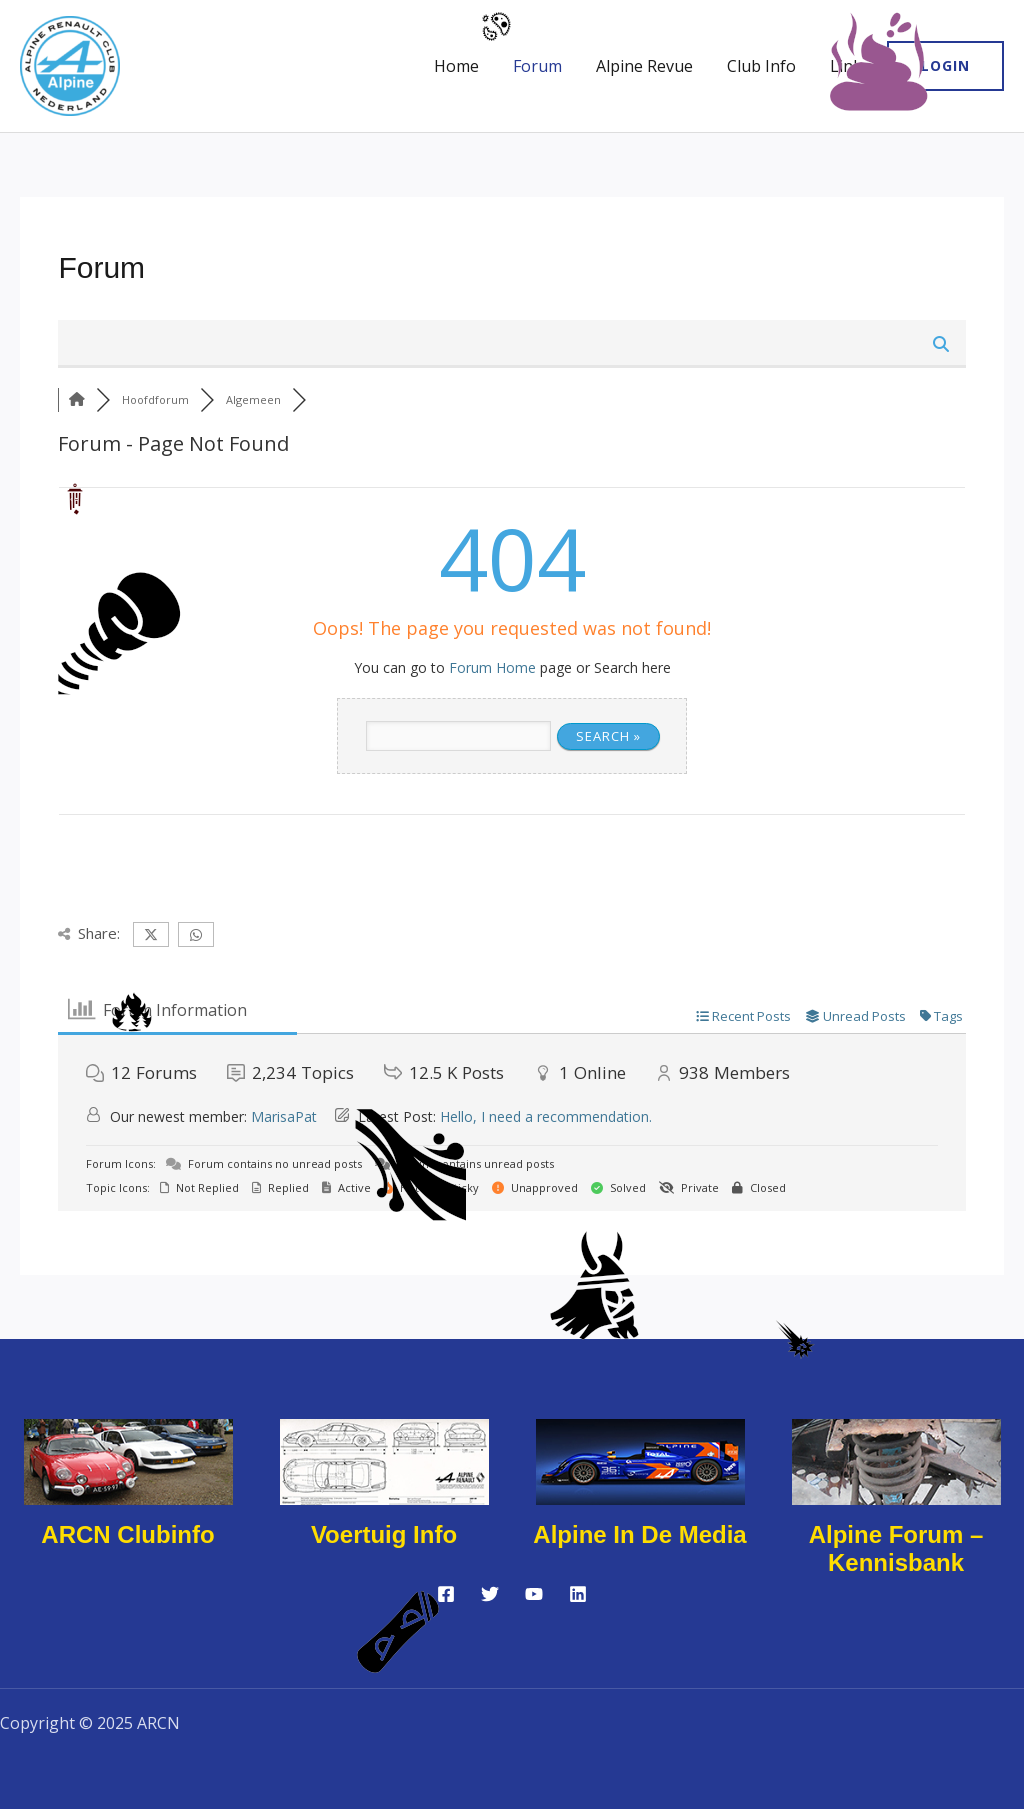  What do you see at coordinates (398, 1632) in the screenshot?
I see `access snowboarding or winter sports content` at bounding box center [398, 1632].